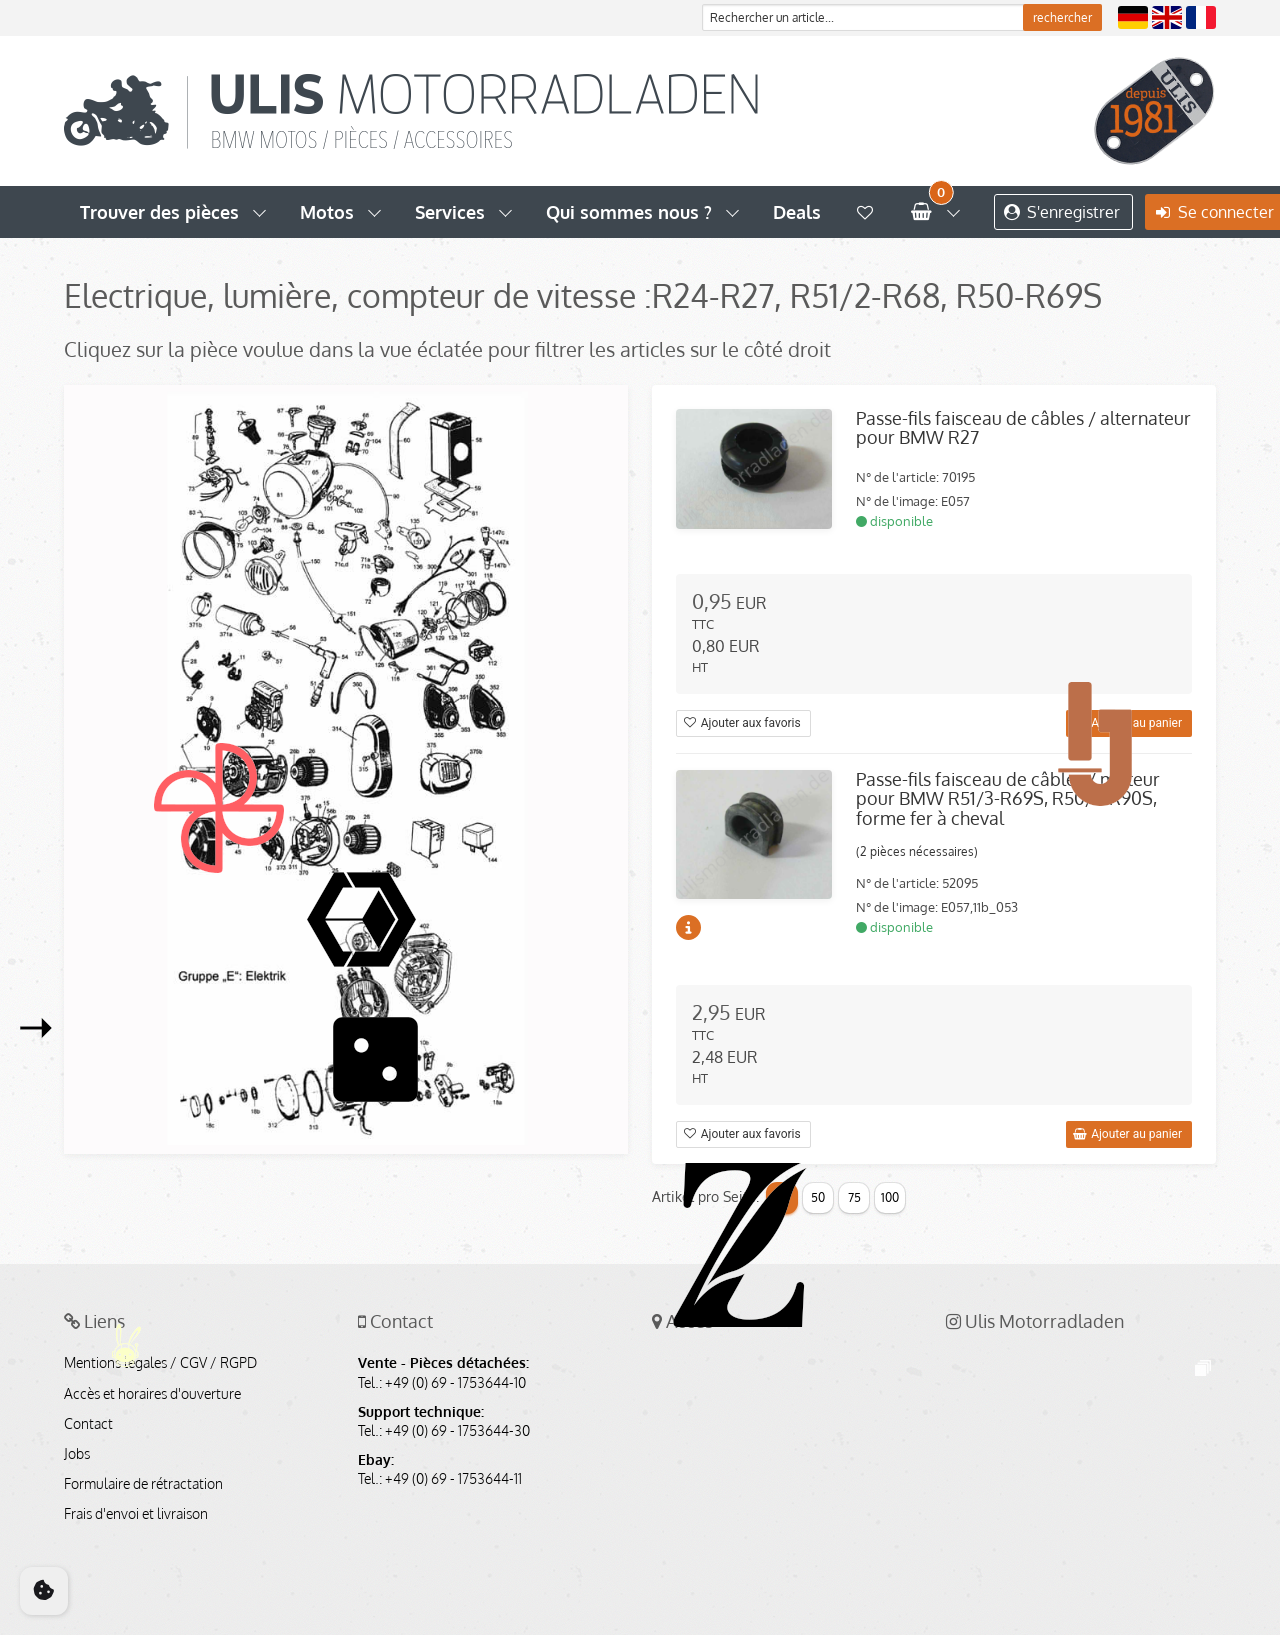 The image size is (1280, 1635). Describe the element at coordinates (36, 1028) in the screenshot. I see `navigate to the next step or page` at that location.